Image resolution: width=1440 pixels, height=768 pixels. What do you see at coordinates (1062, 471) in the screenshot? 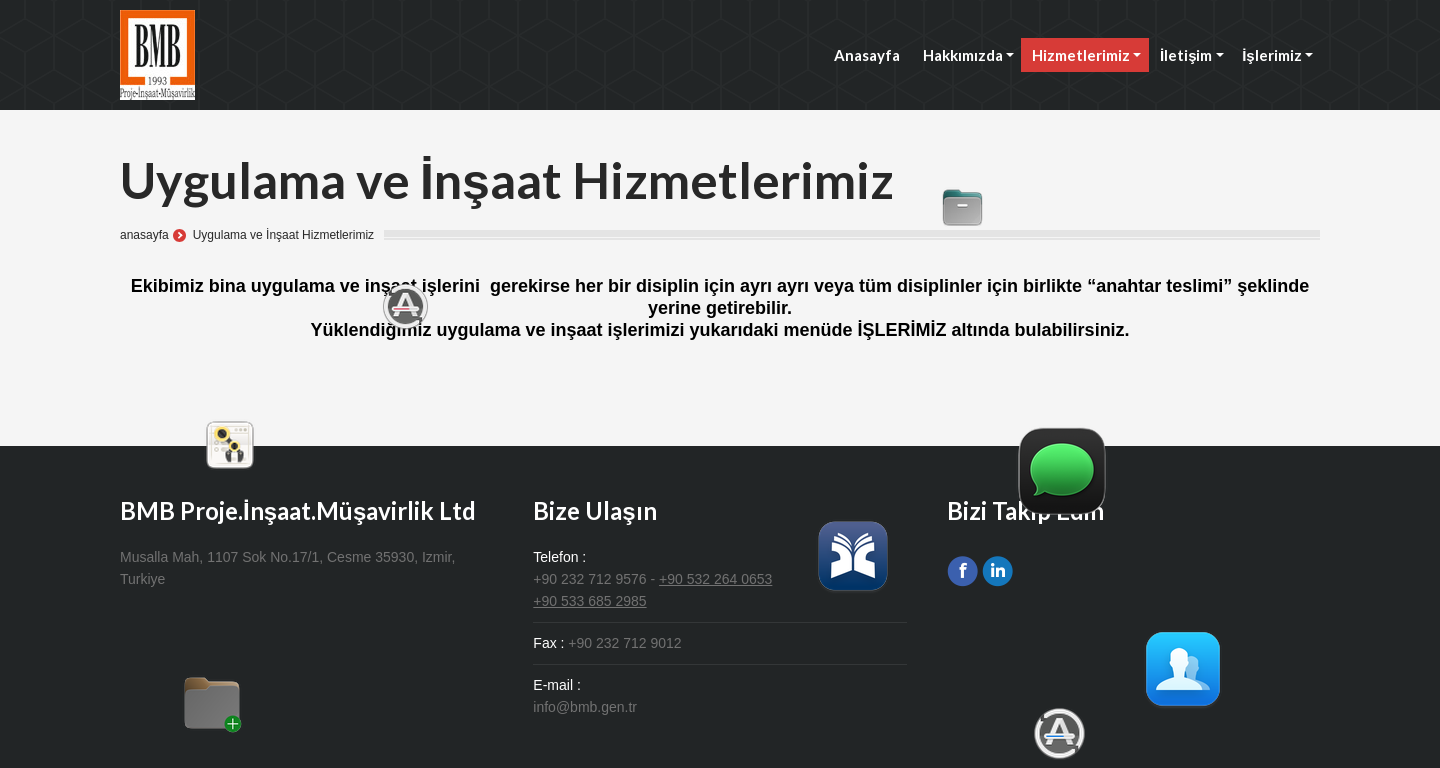
I see `open the messages app` at bounding box center [1062, 471].